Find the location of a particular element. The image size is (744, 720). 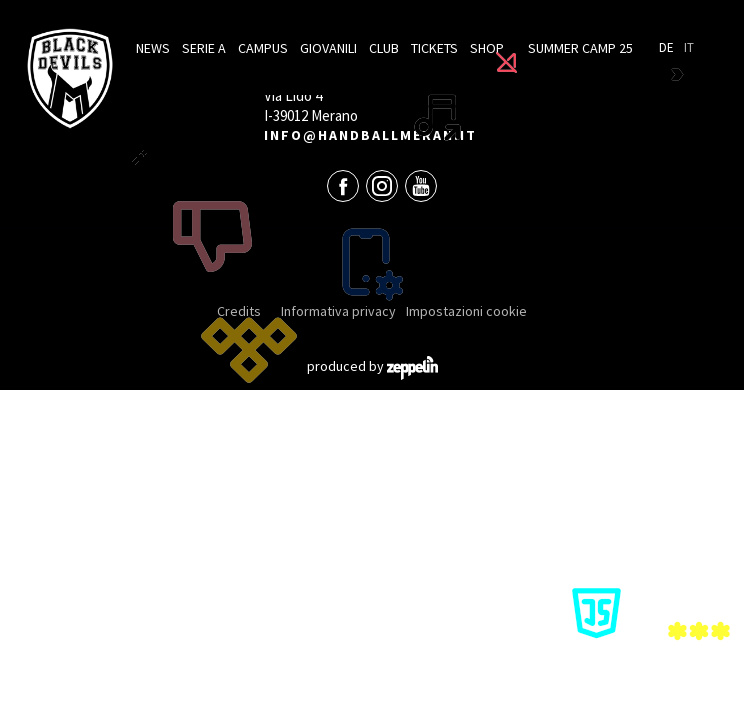

dislike or downvote content is located at coordinates (212, 232).